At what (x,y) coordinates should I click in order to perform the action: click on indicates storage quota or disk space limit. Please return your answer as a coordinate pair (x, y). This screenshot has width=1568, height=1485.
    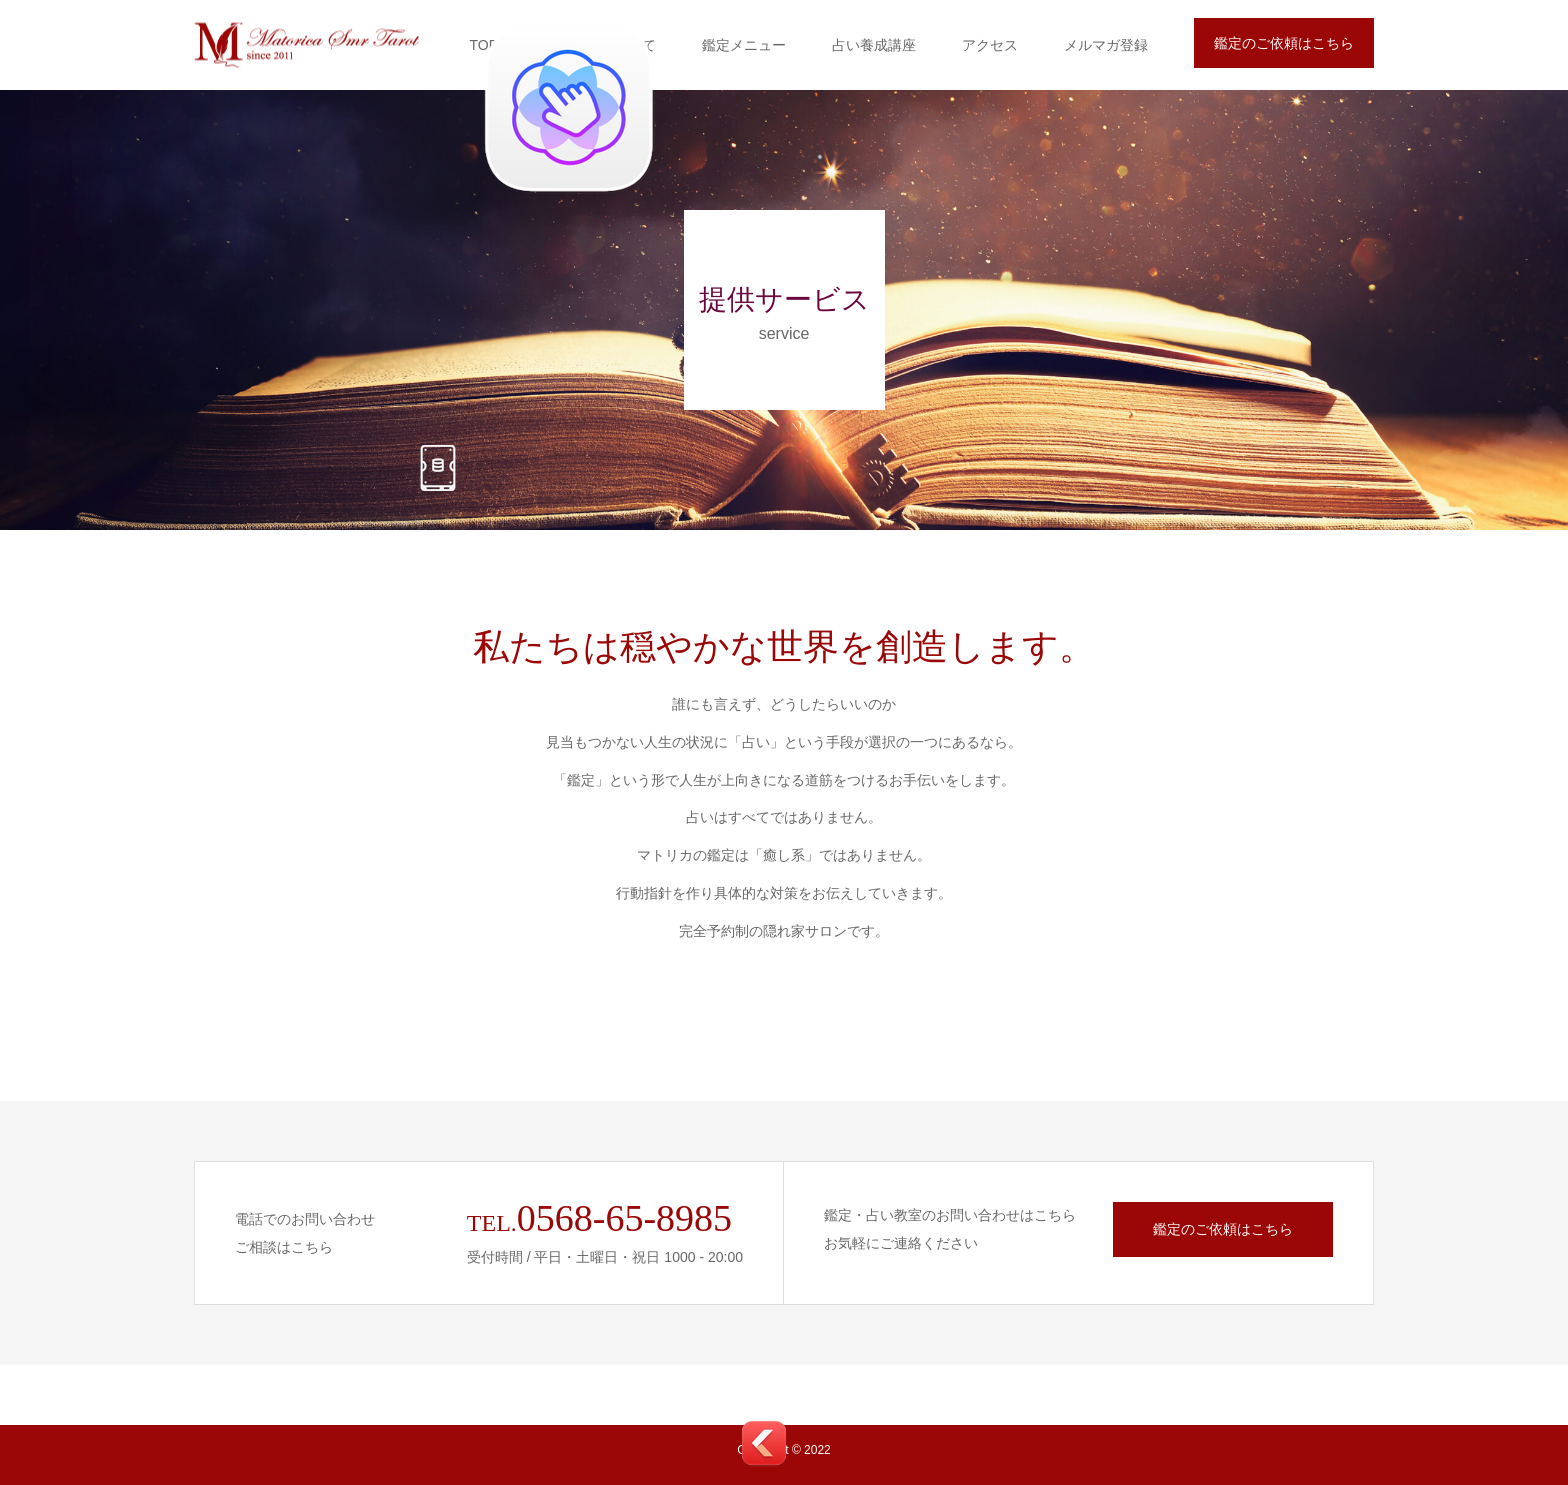
    Looking at the image, I should click on (438, 468).